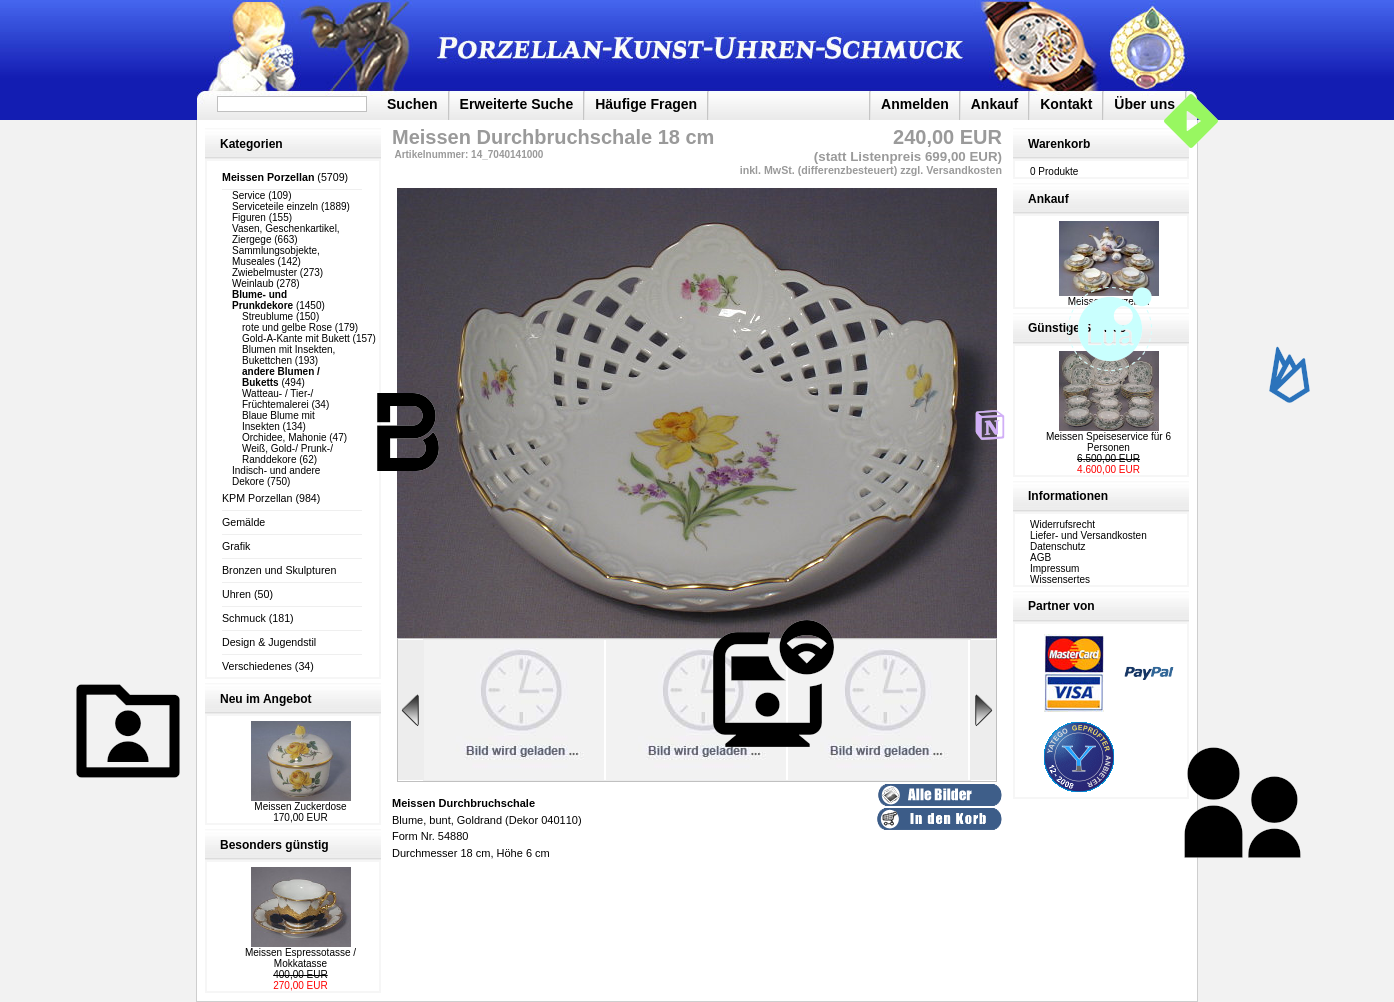  I want to click on connect to onboard train wifi, so click(767, 686).